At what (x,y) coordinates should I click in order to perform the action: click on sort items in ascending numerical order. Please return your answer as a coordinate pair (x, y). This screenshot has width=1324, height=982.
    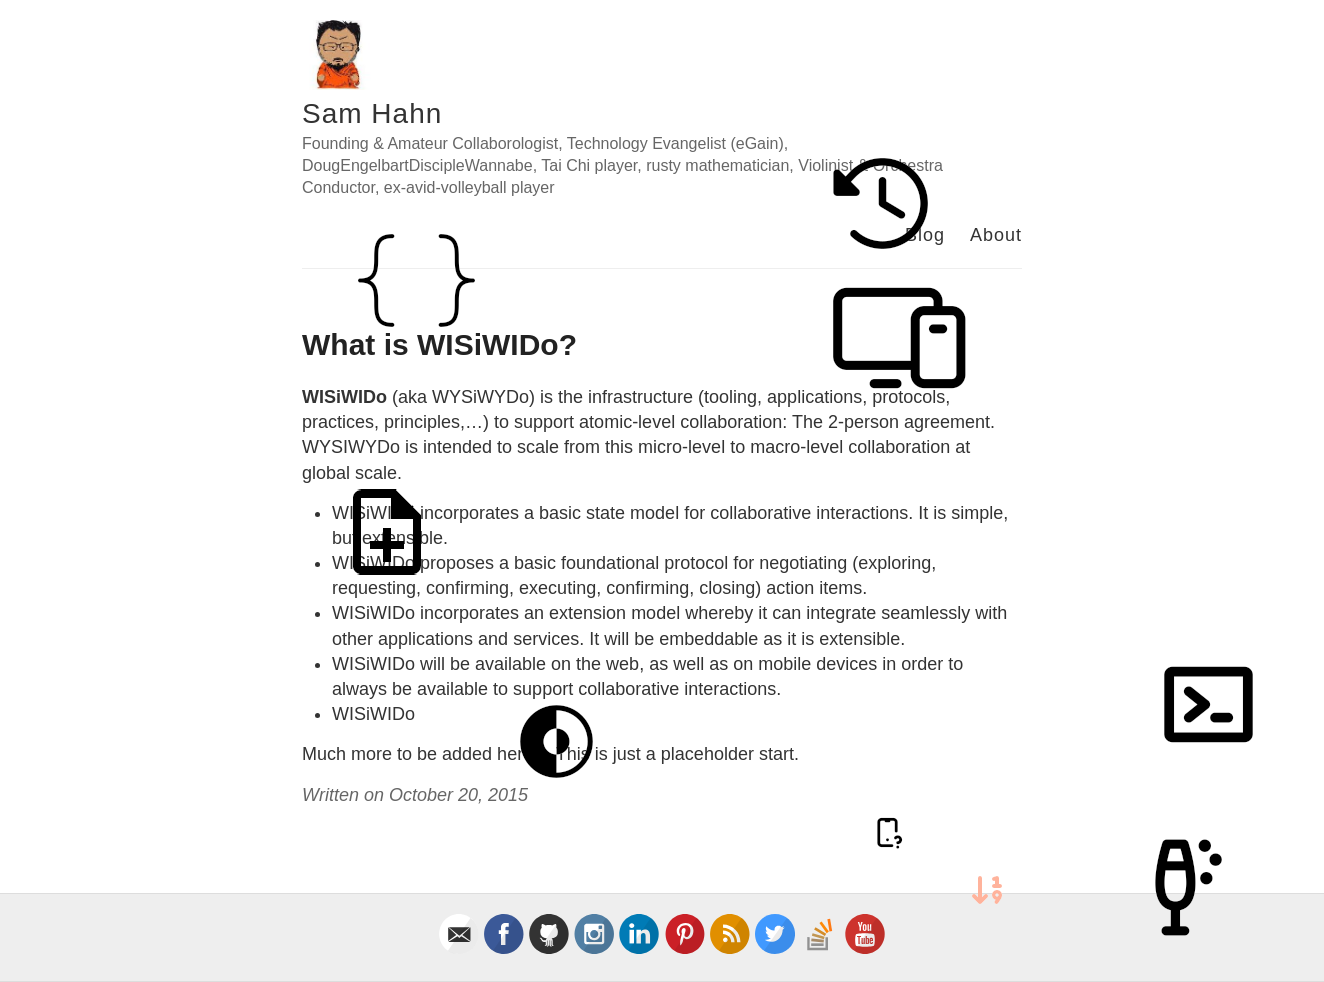
    Looking at the image, I should click on (988, 890).